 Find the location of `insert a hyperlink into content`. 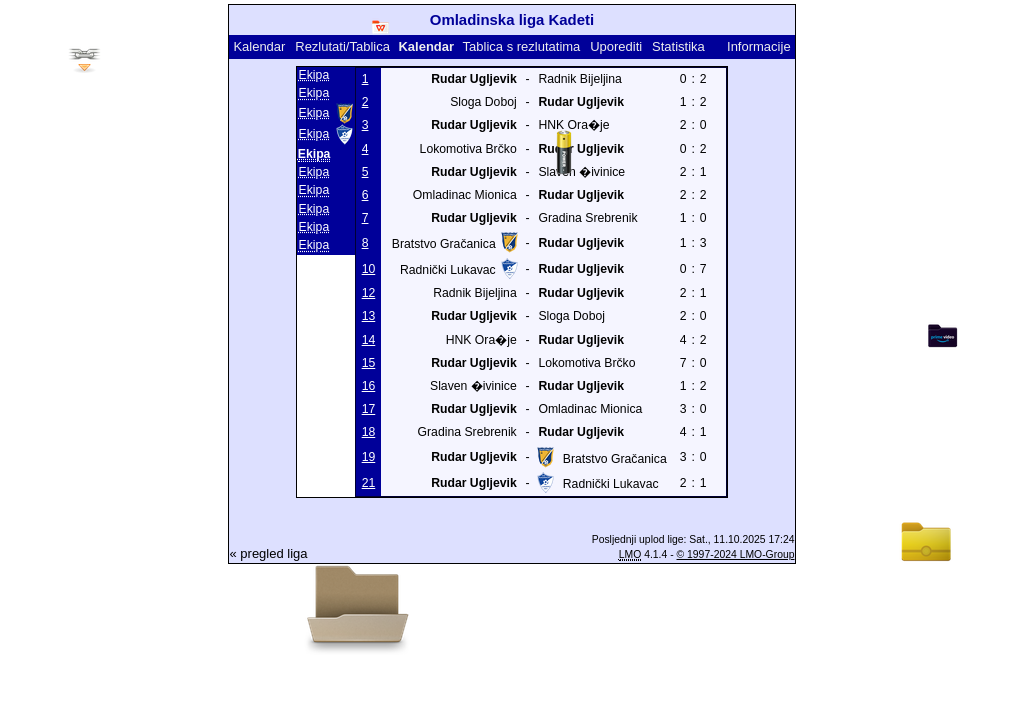

insert a hyperlink into content is located at coordinates (84, 56).